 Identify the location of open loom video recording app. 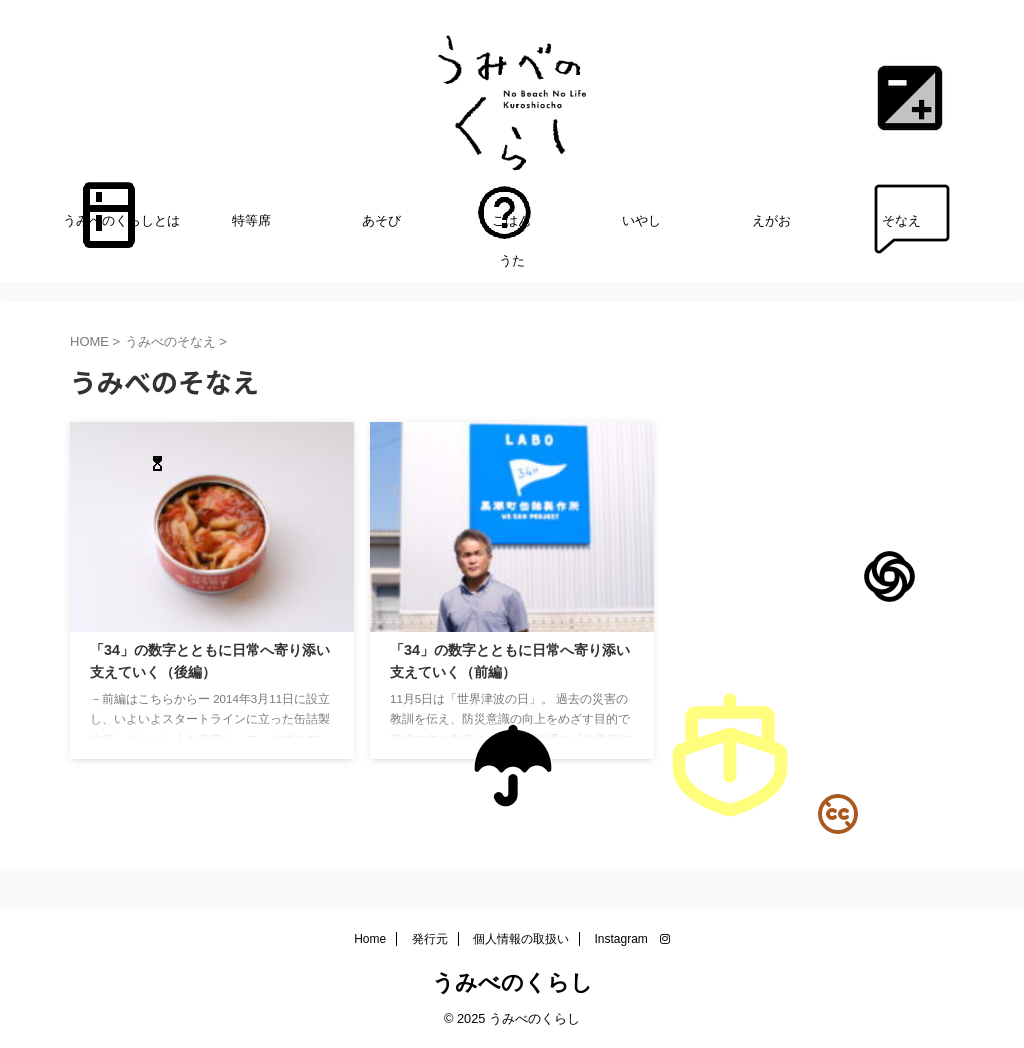
(889, 576).